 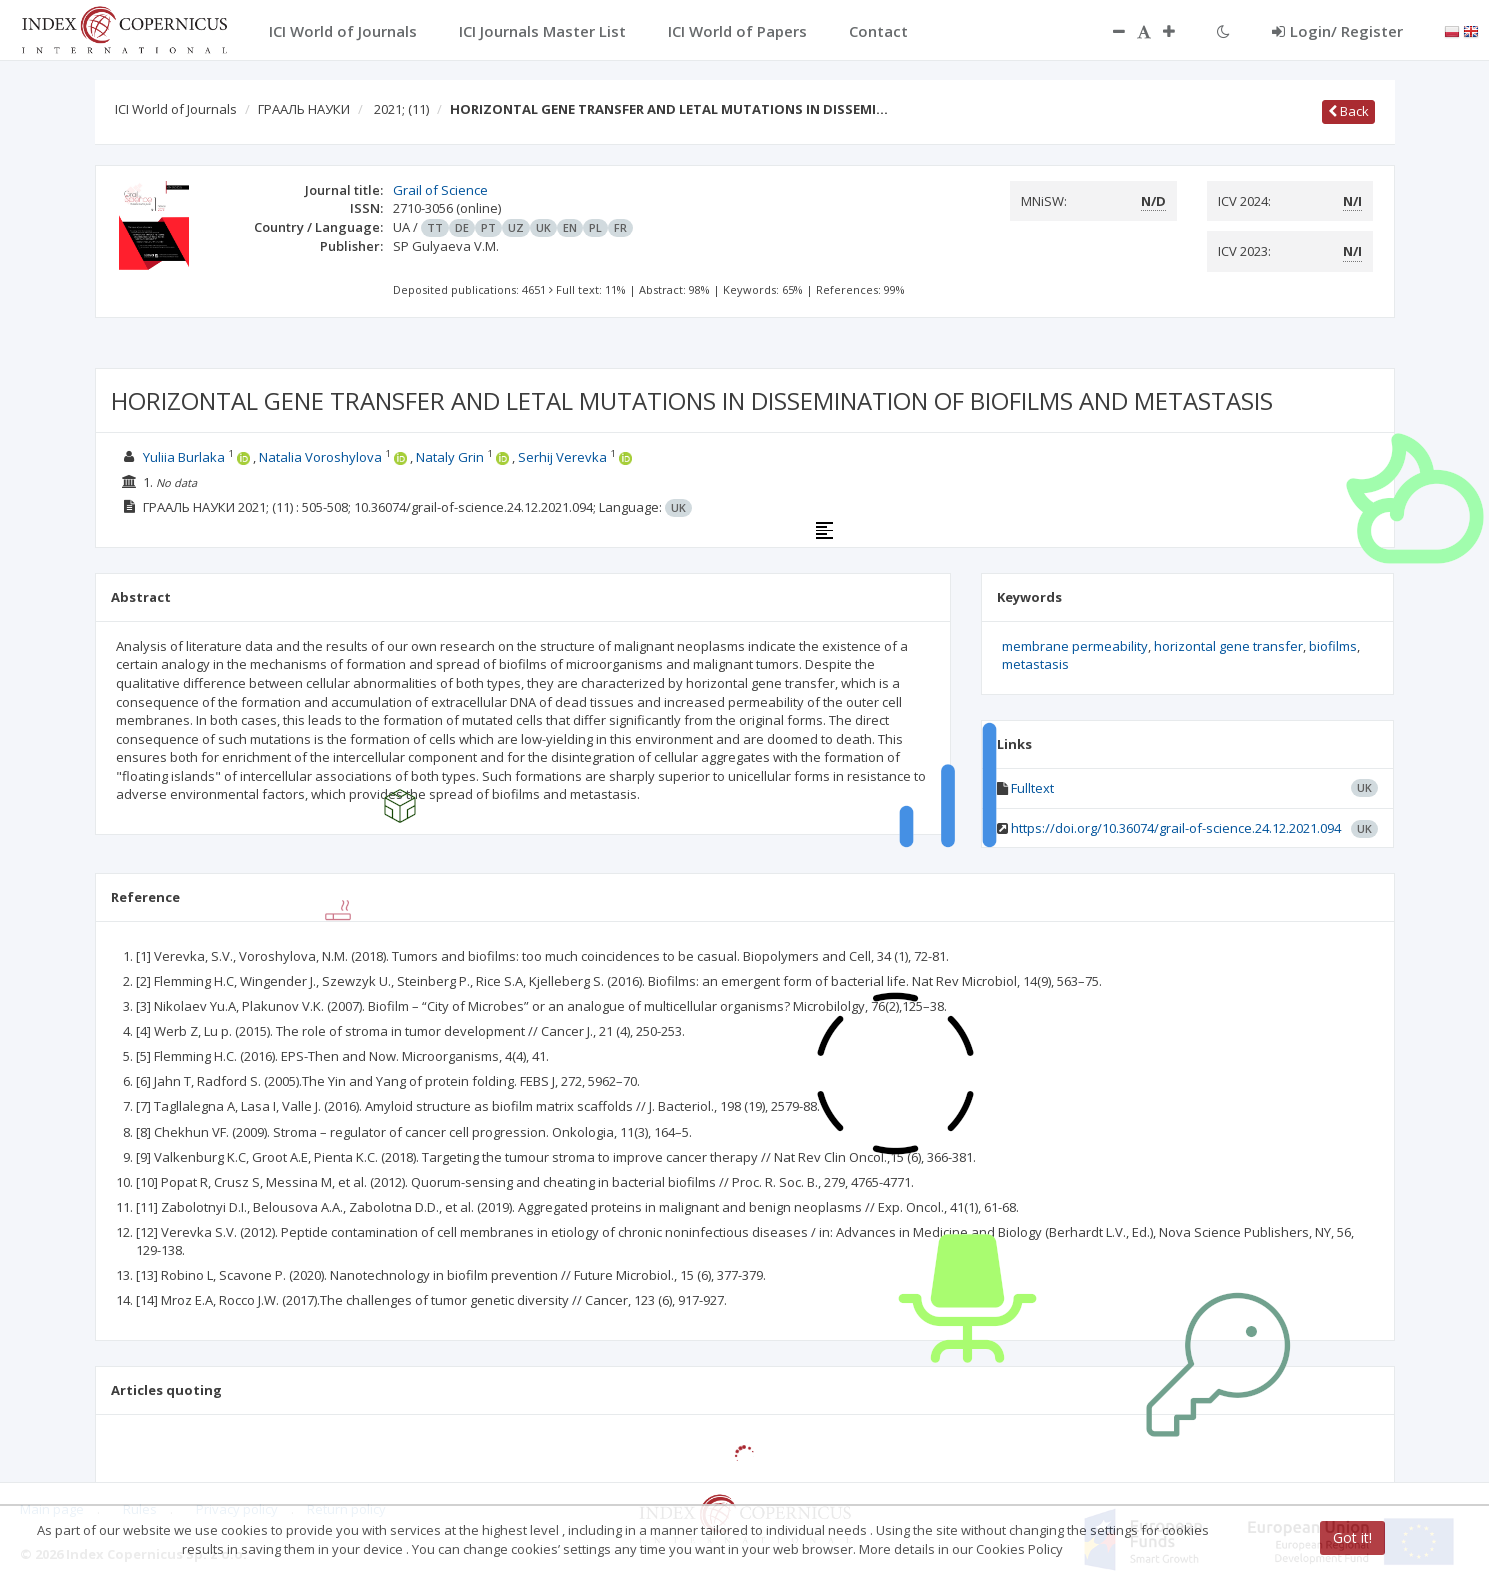 I want to click on view analytics or statistics, so click(x=948, y=785).